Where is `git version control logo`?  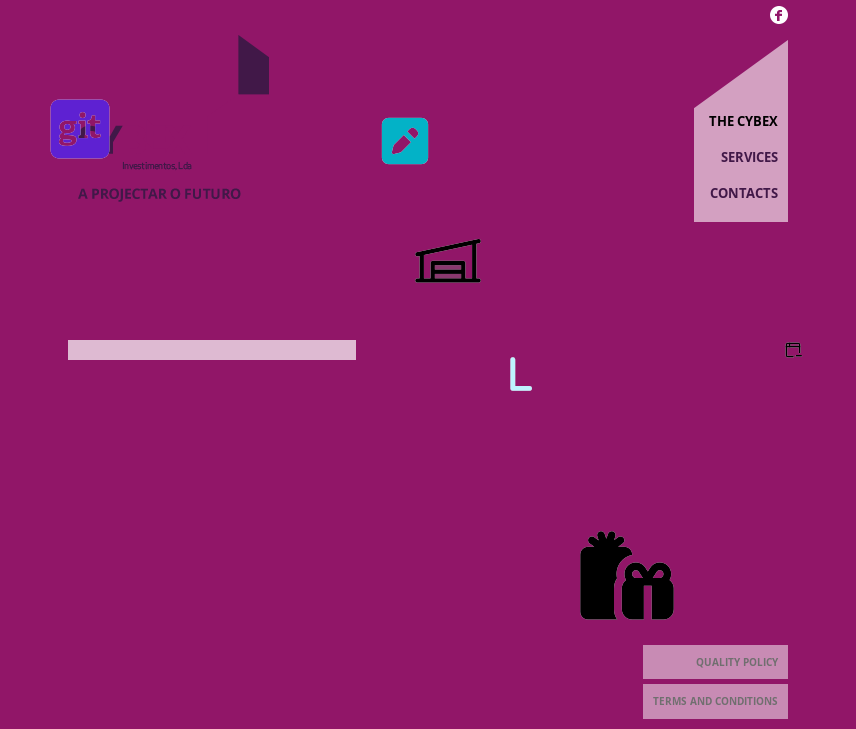 git version control logo is located at coordinates (80, 129).